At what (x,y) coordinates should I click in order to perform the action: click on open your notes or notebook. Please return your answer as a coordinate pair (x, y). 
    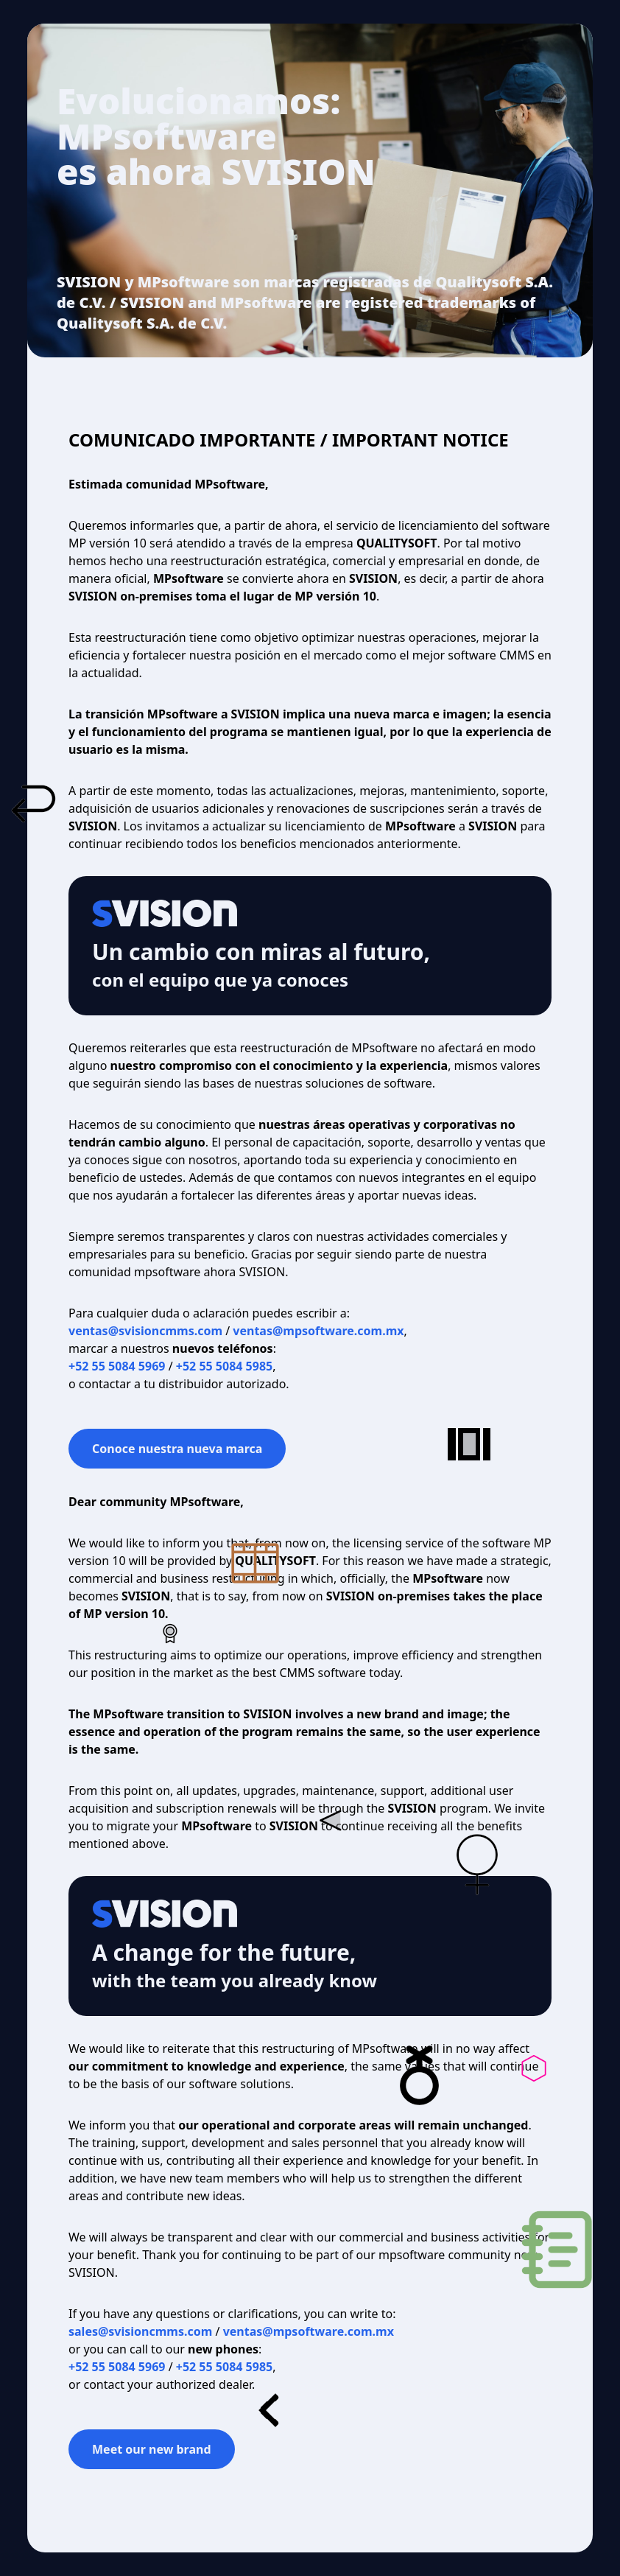
    Looking at the image, I should click on (560, 2250).